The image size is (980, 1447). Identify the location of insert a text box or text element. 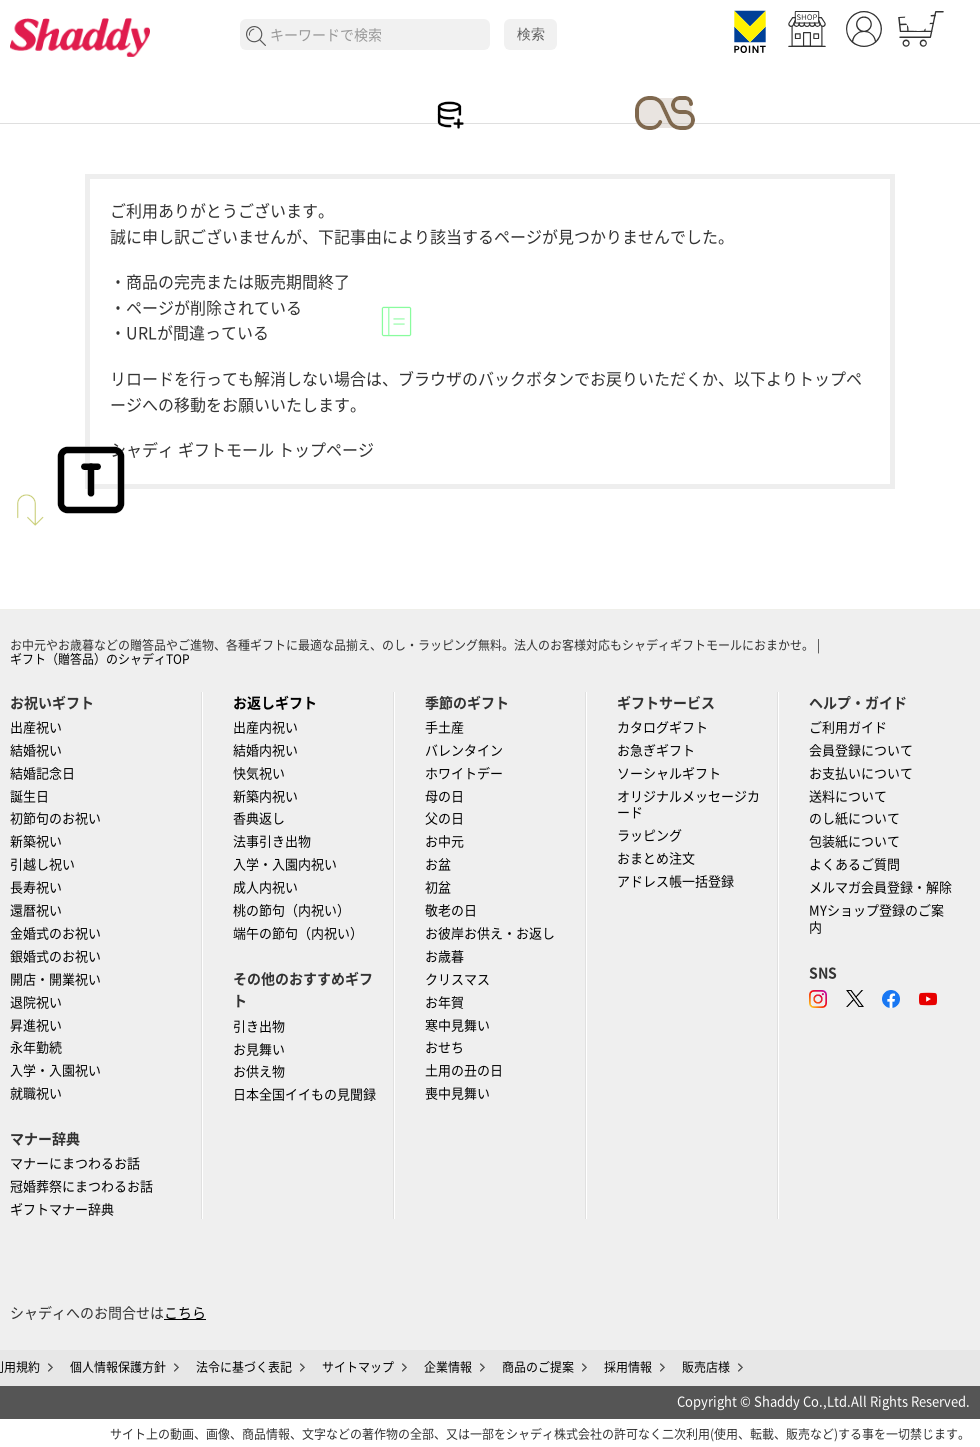
(91, 480).